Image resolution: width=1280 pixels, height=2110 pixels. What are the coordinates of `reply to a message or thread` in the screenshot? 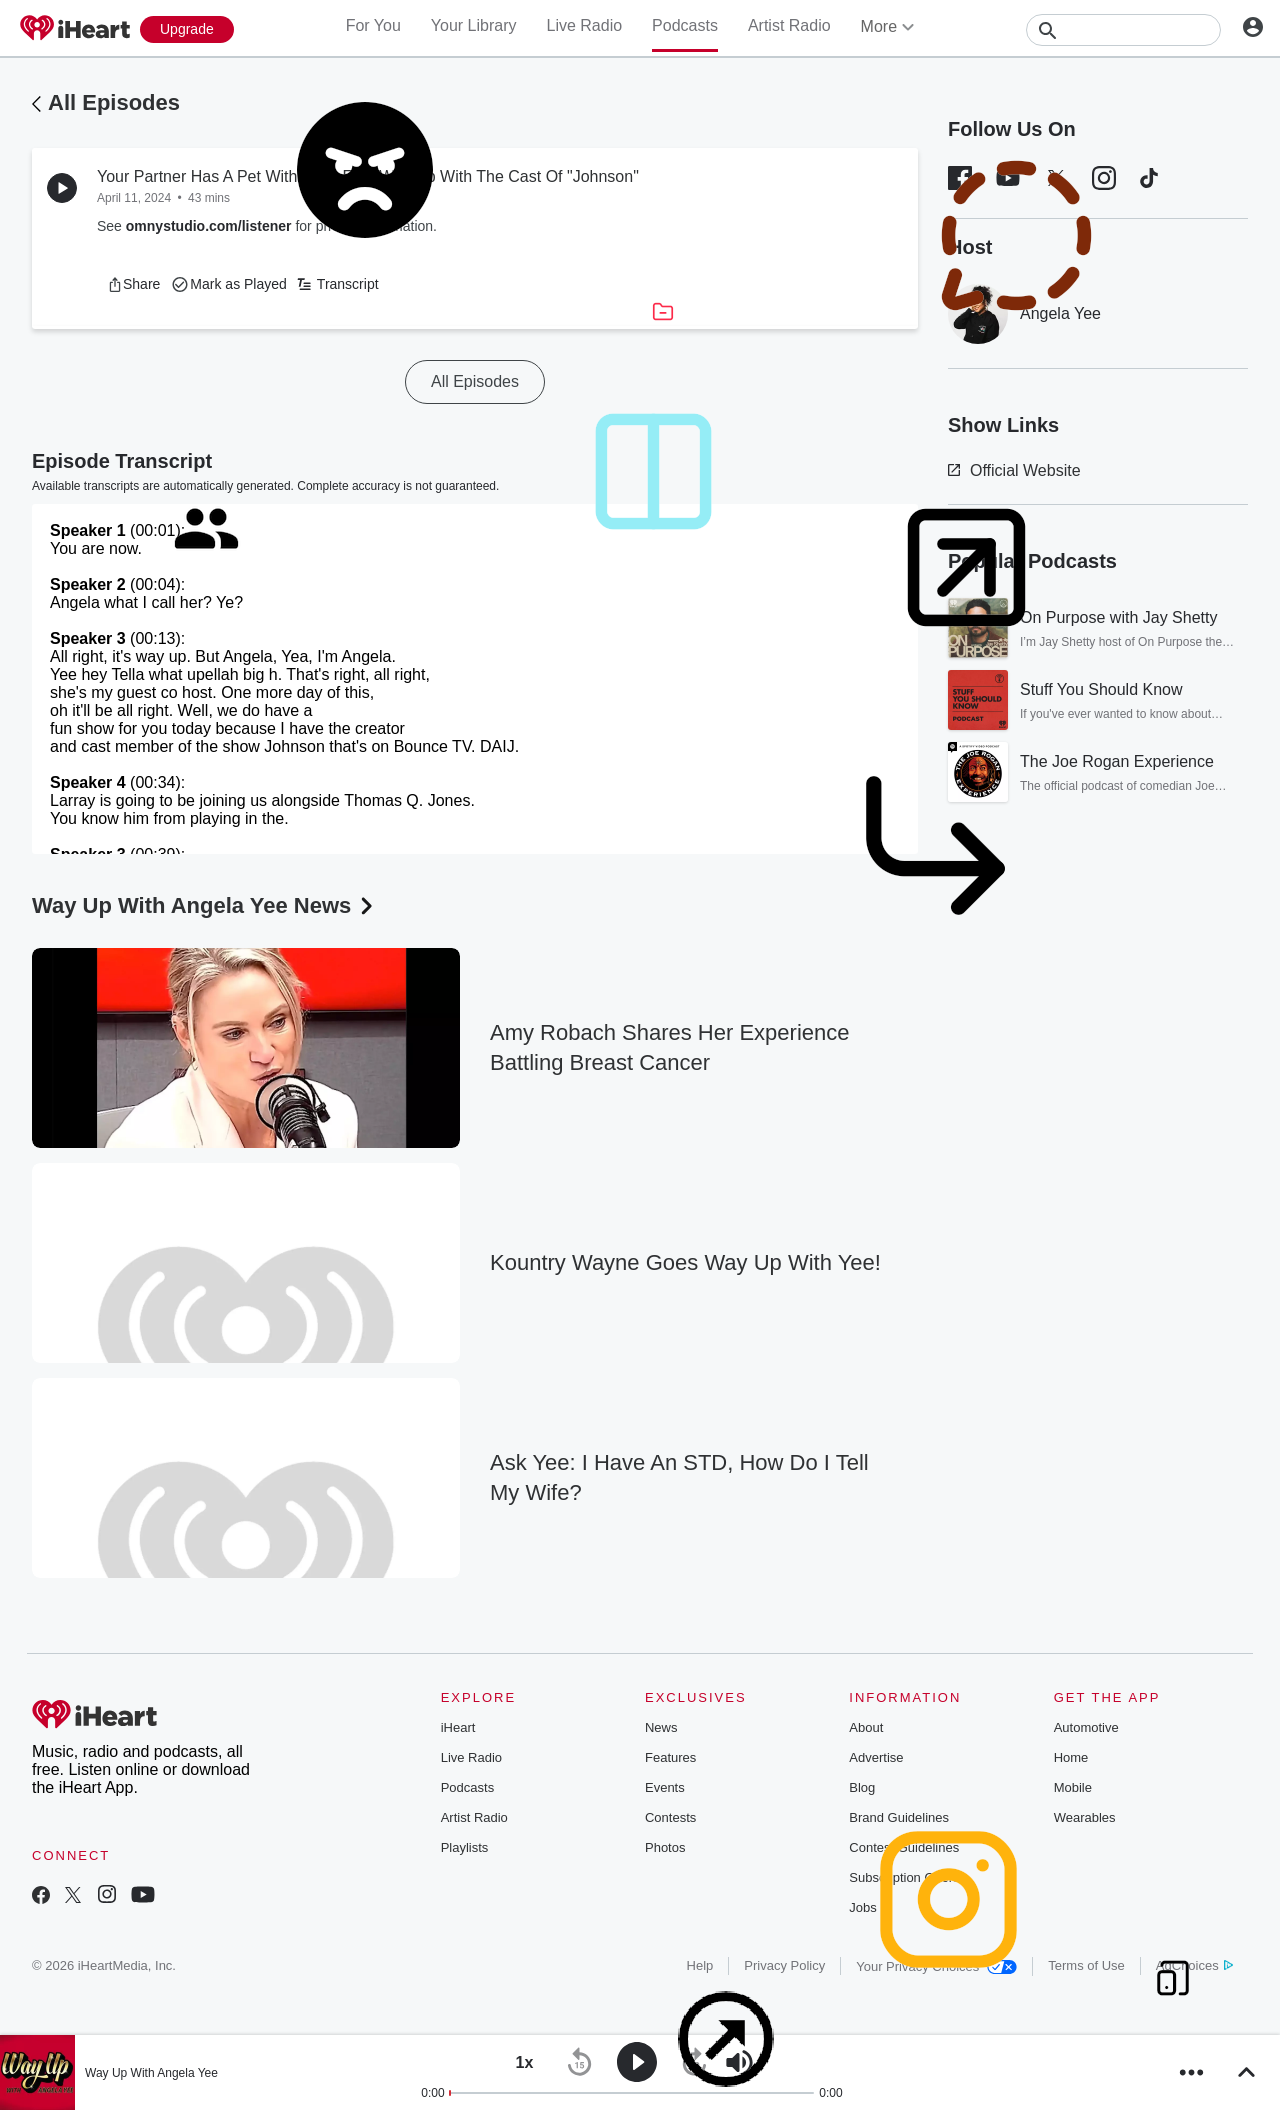 It's located at (935, 845).